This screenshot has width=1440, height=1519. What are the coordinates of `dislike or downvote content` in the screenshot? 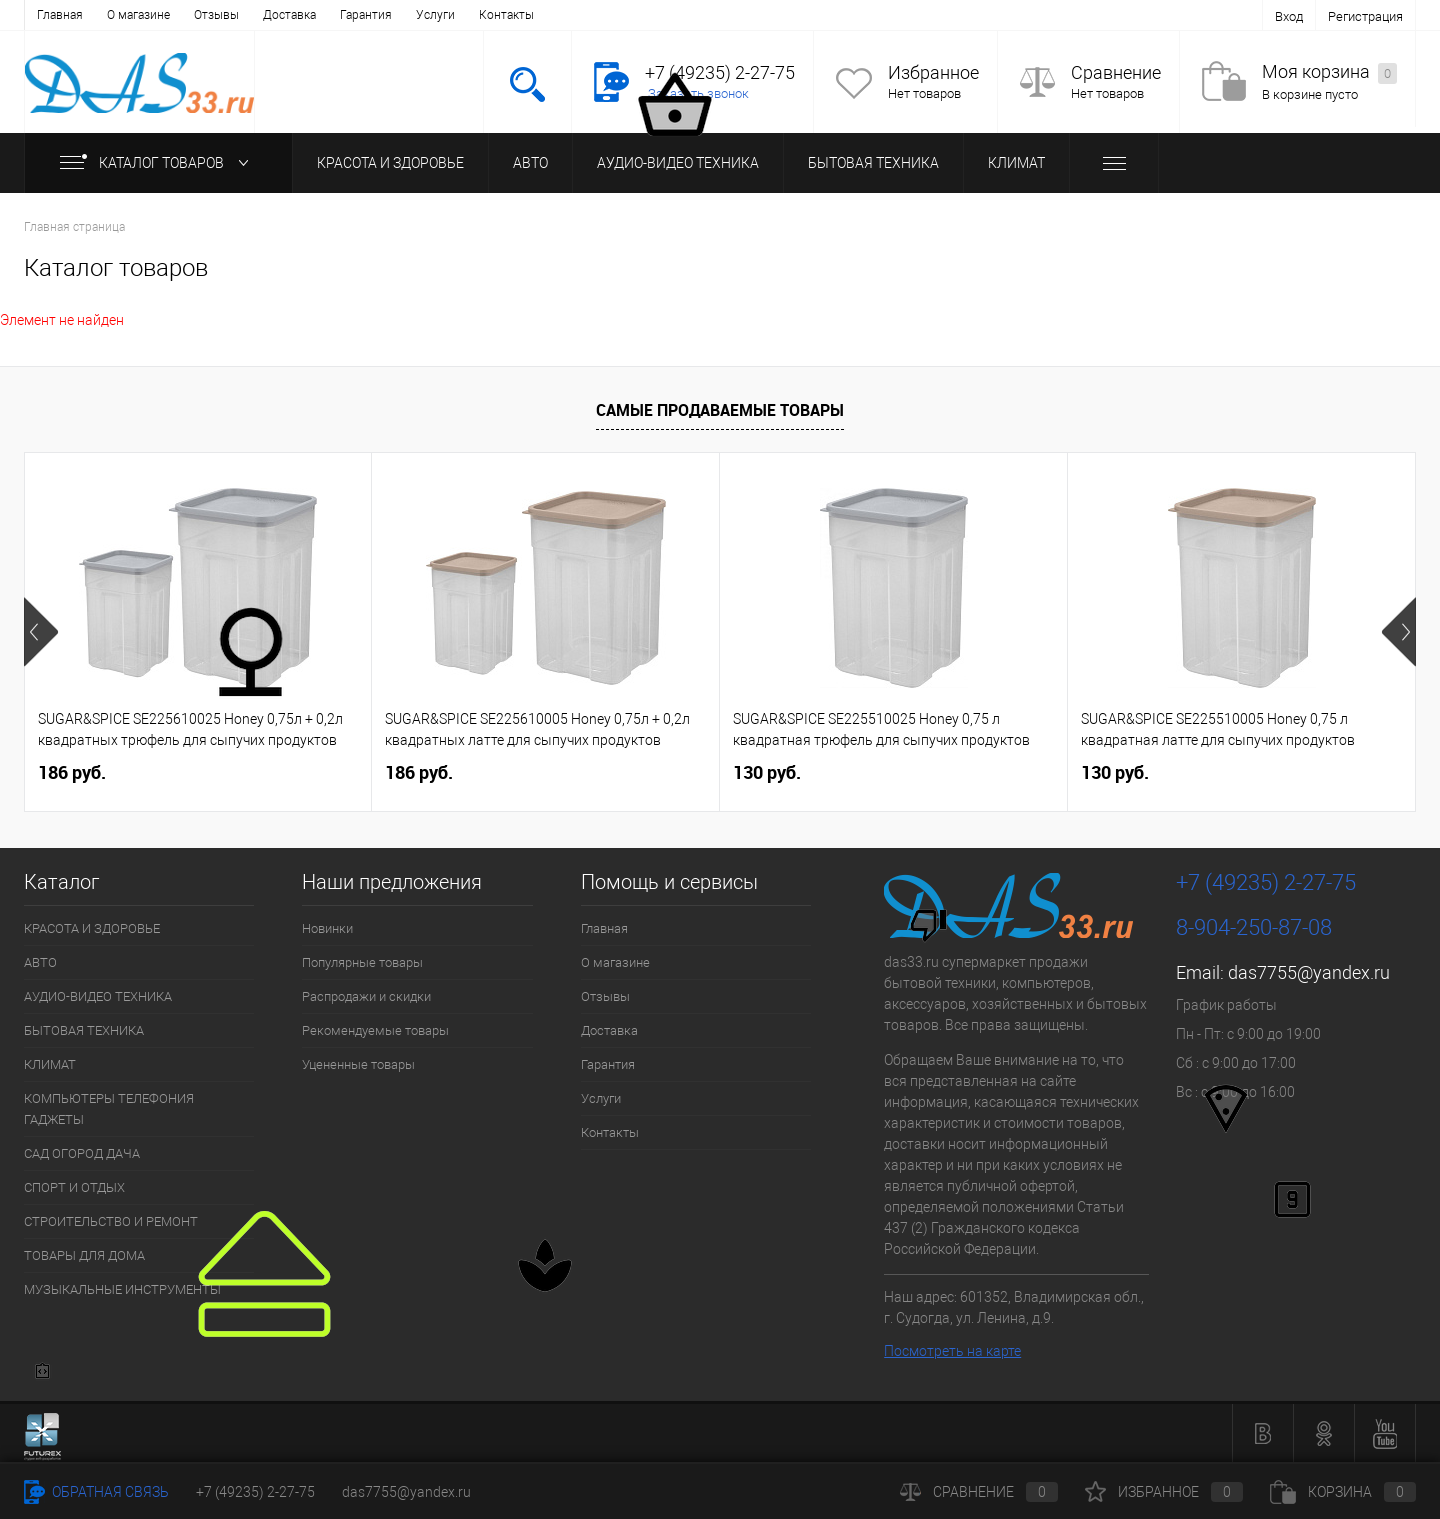 It's located at (928, 924).